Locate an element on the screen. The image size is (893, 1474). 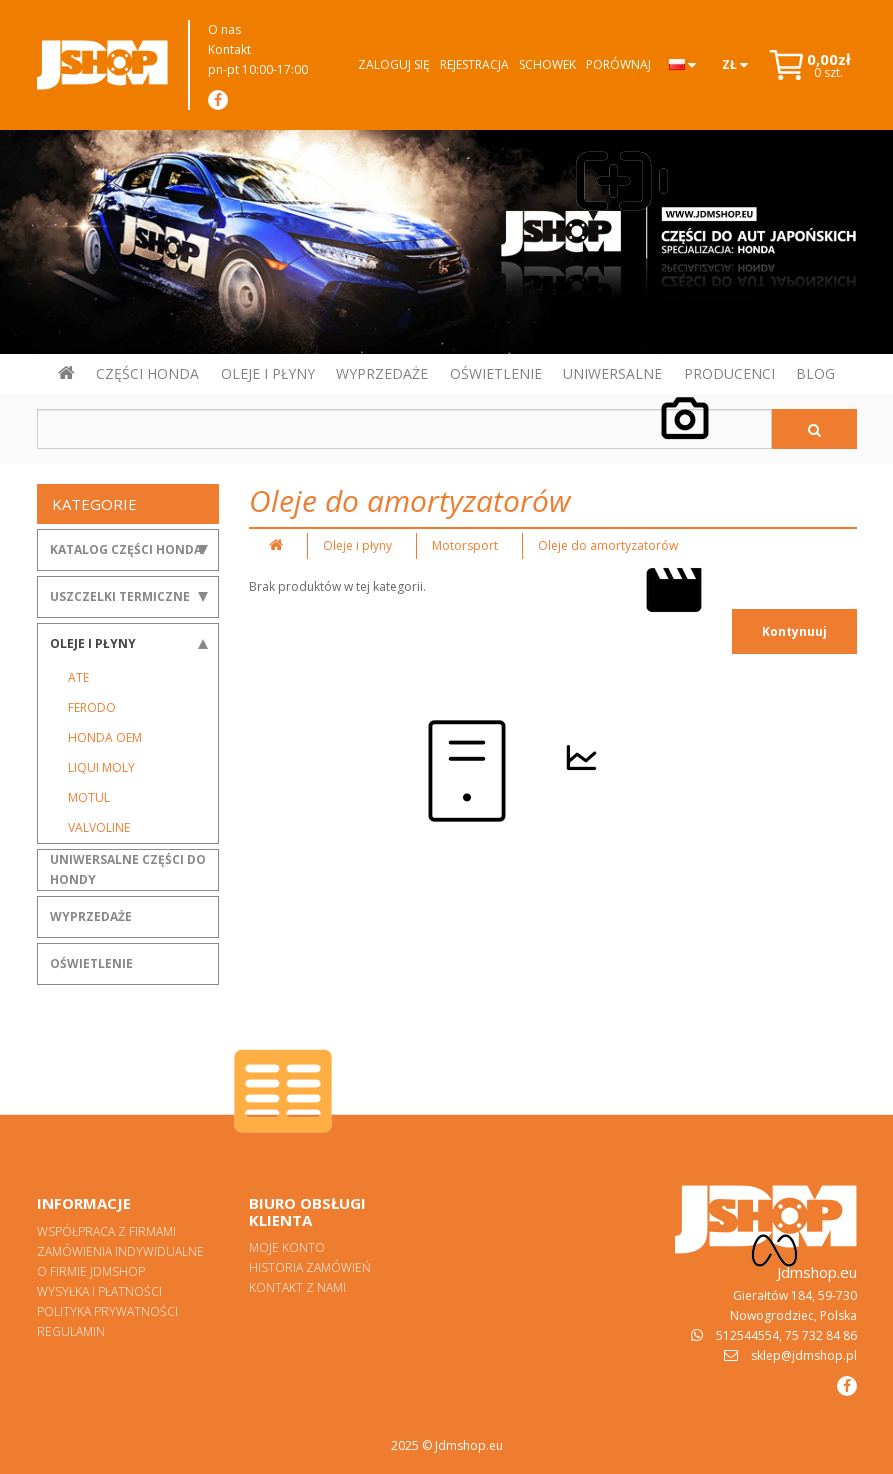
switch to multi-column text layout is located at coordinates (283, 1091).